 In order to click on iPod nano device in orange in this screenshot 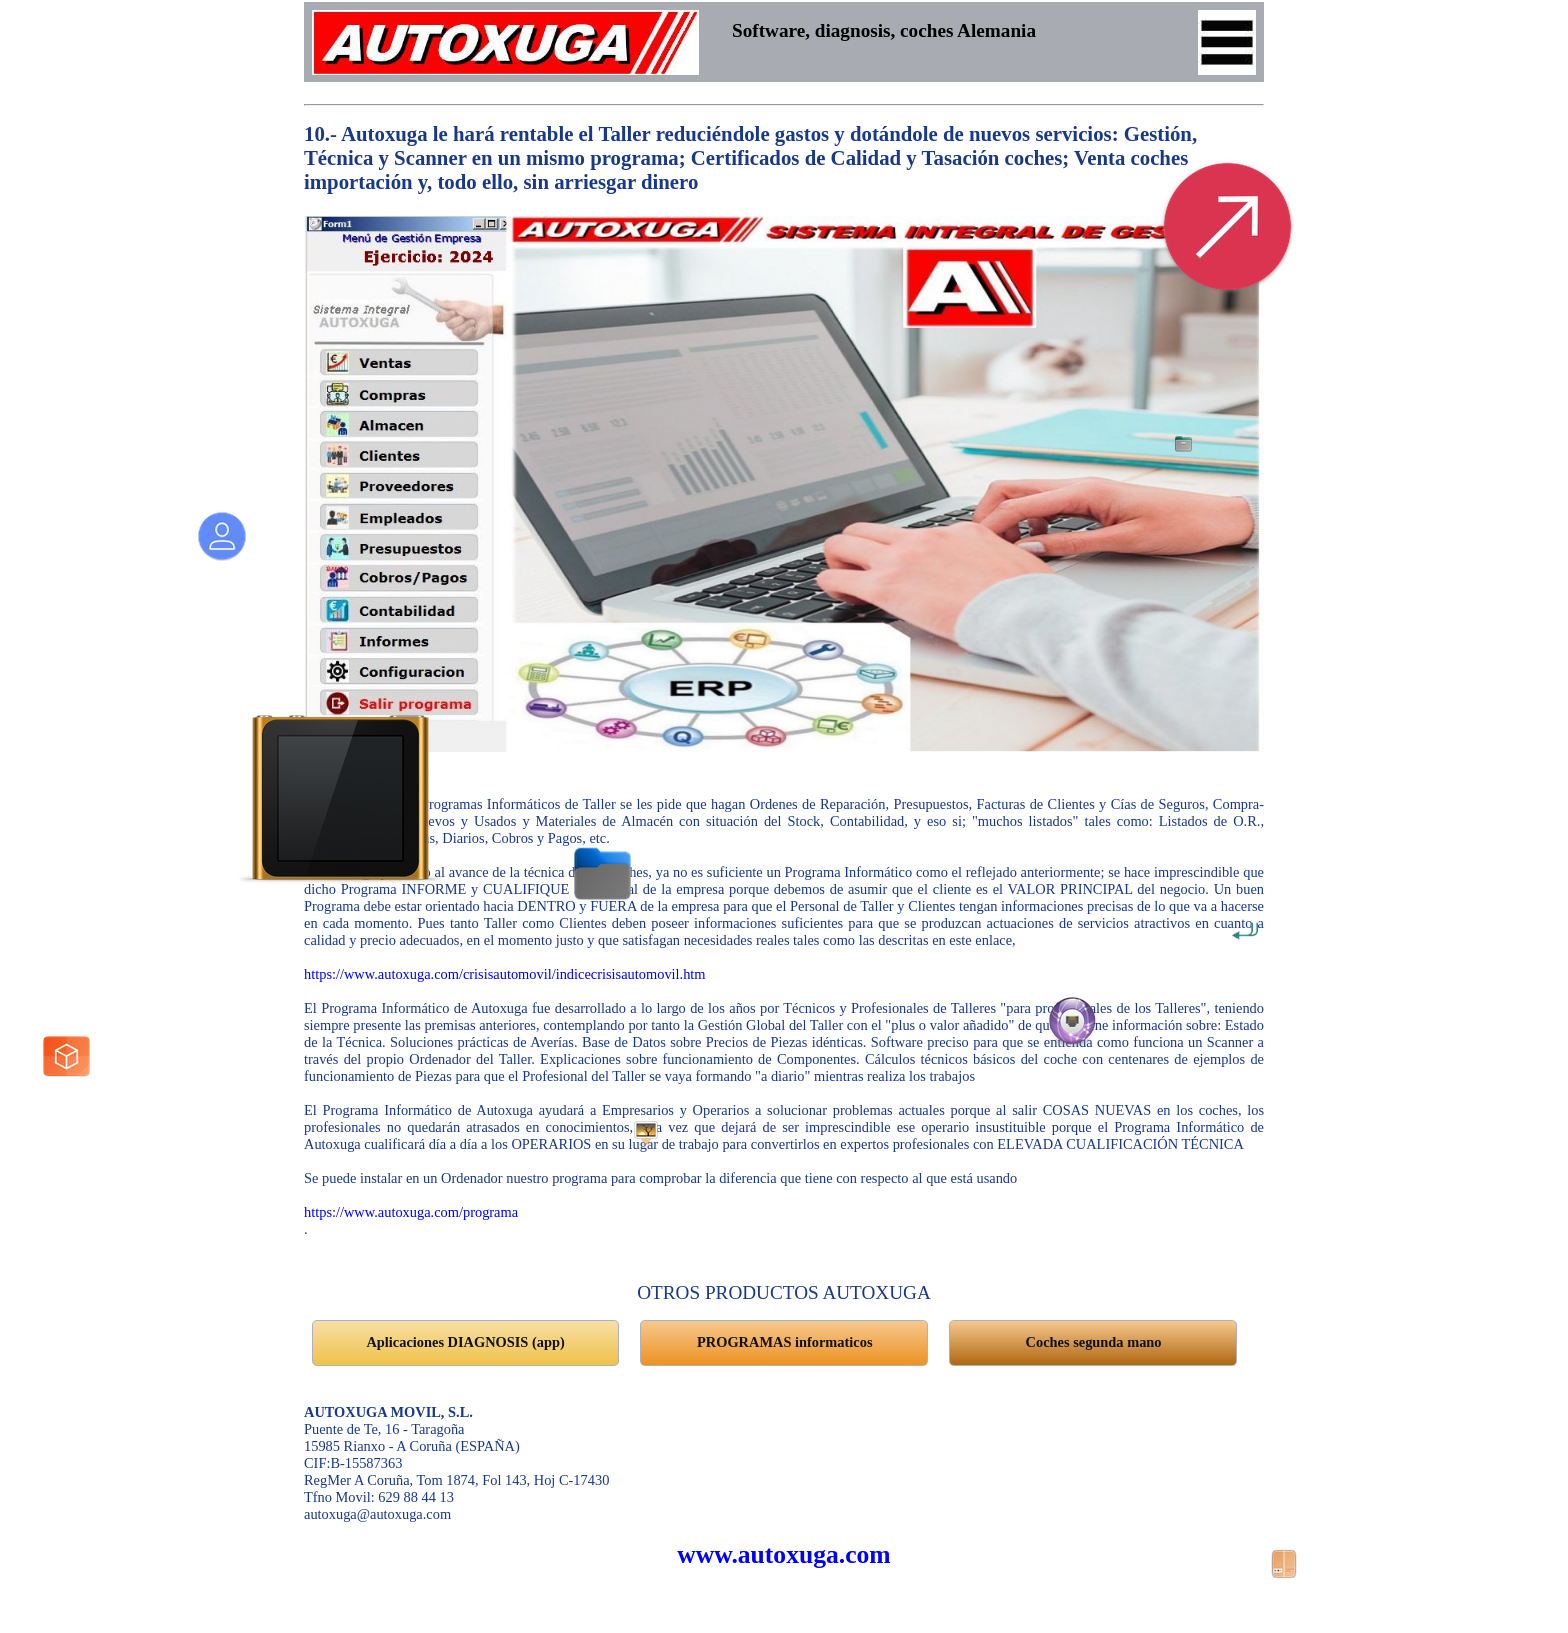, I will do `click(340, 797)`.